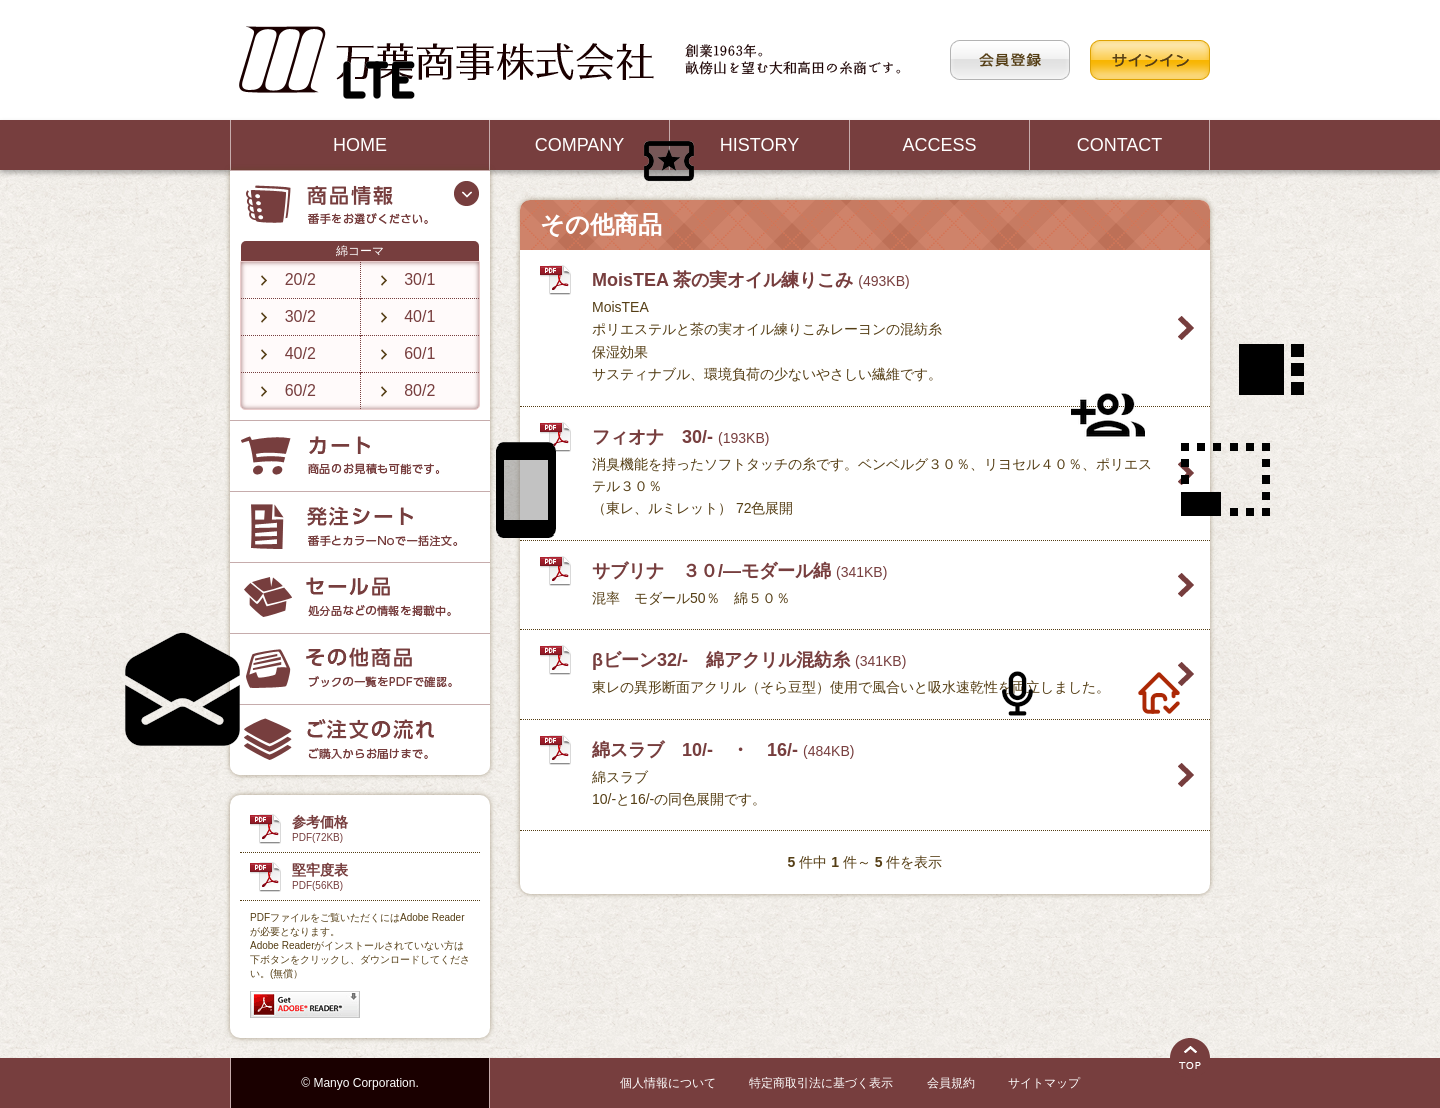  What do you see at coordinates (669, 161) in the screenshot?
I see `view local events or entertainment` at bounding box center [669, 161].